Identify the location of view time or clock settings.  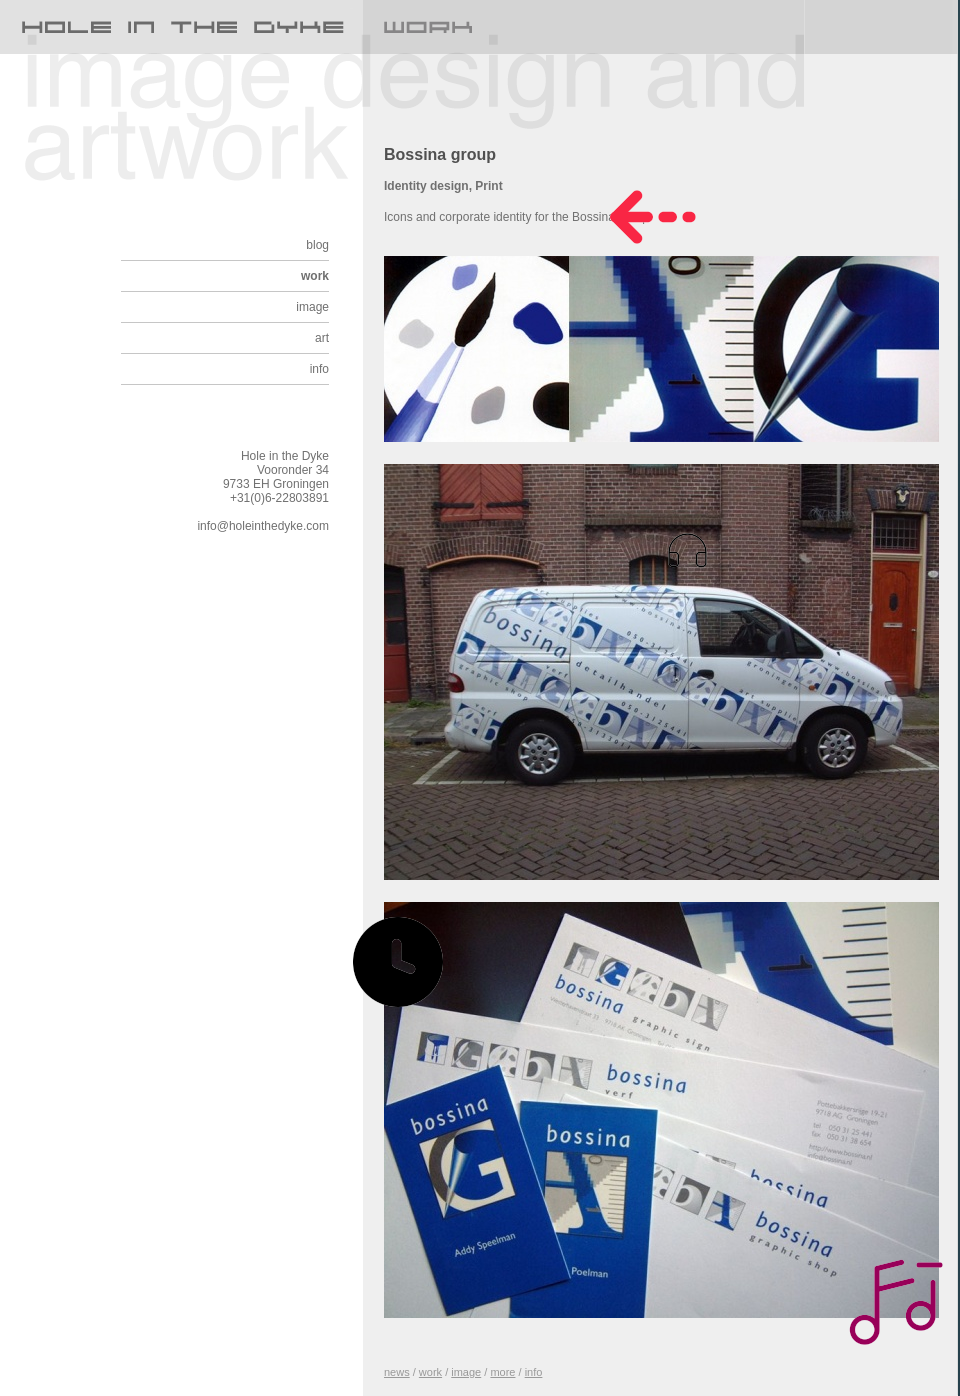
(398, 962).